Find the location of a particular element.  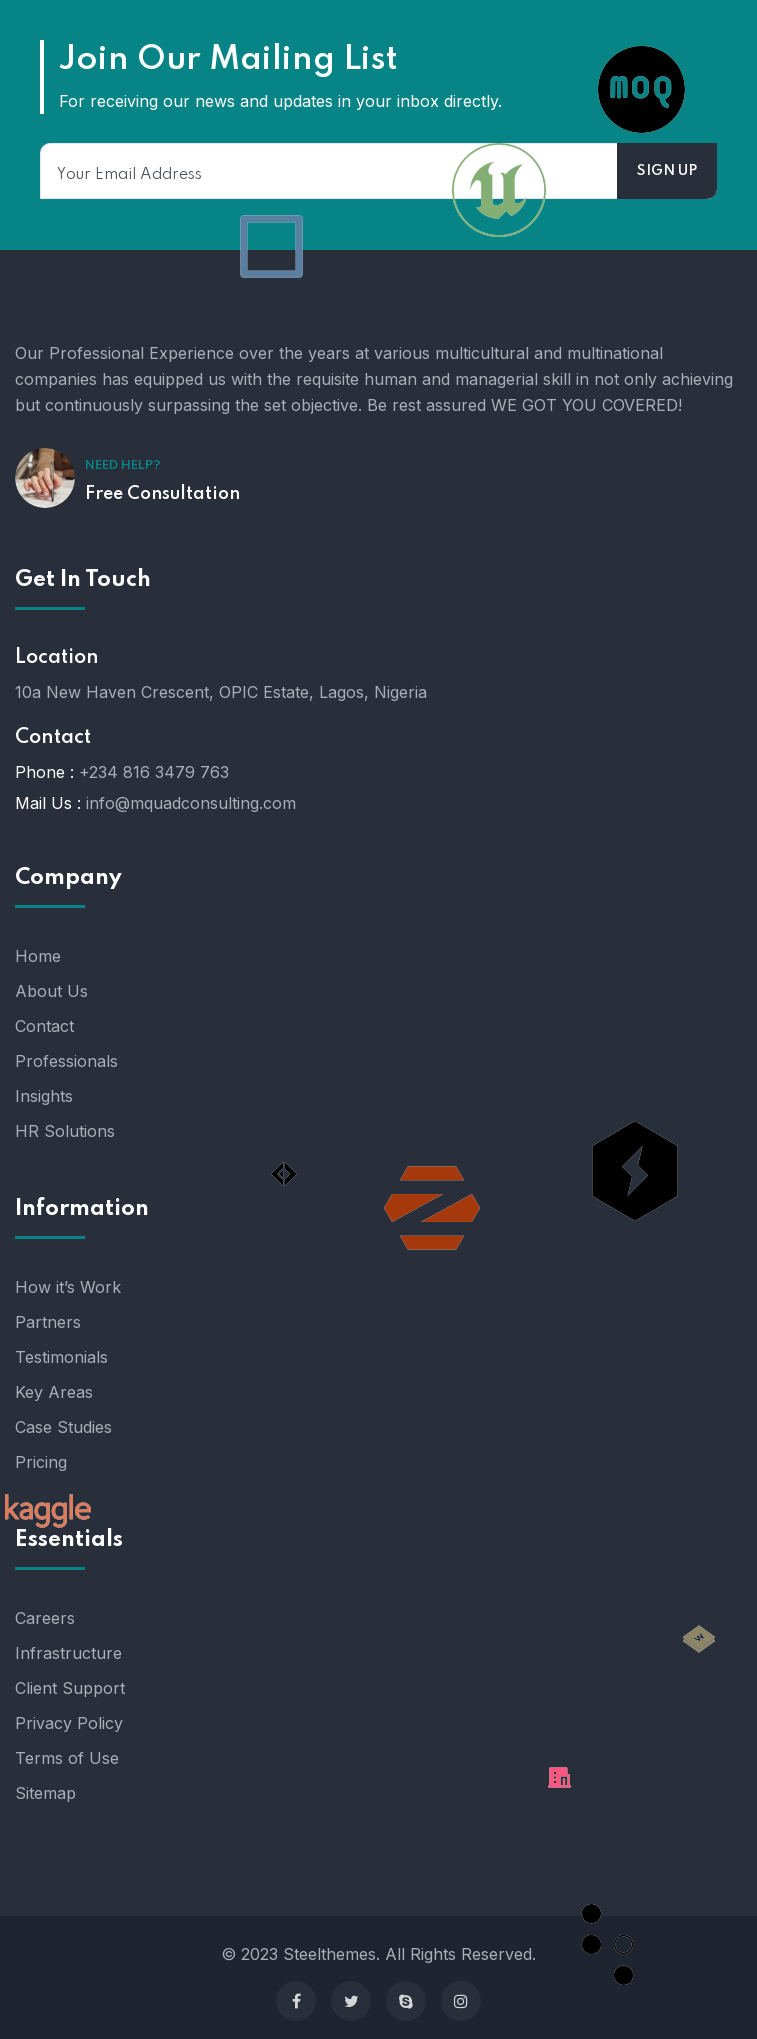

indicates code written in F# programming language is located at coordinates (284, 1174).